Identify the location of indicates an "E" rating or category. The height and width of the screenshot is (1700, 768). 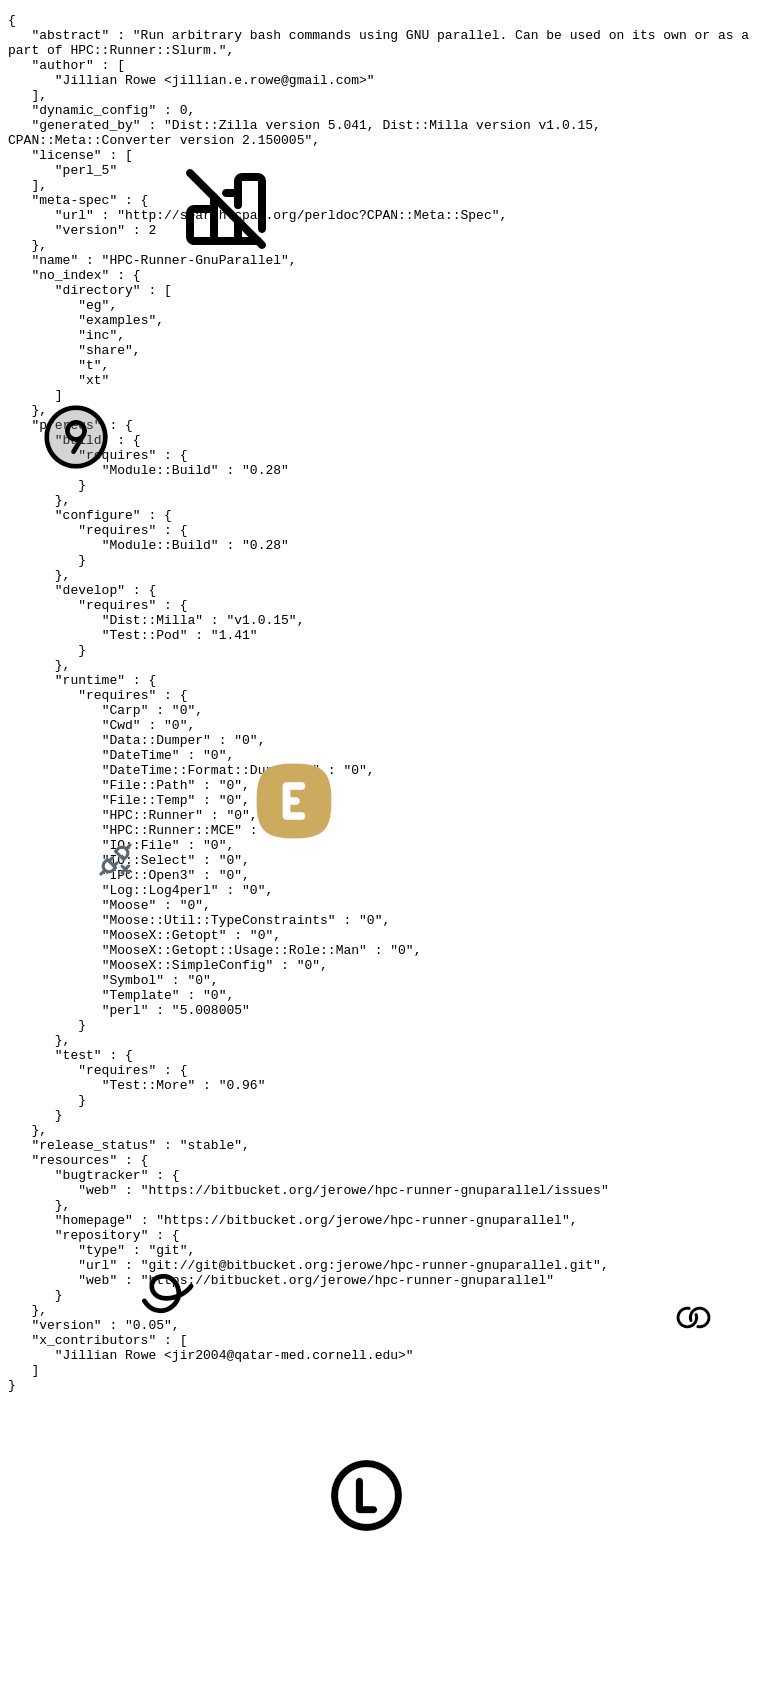
(294, 801).